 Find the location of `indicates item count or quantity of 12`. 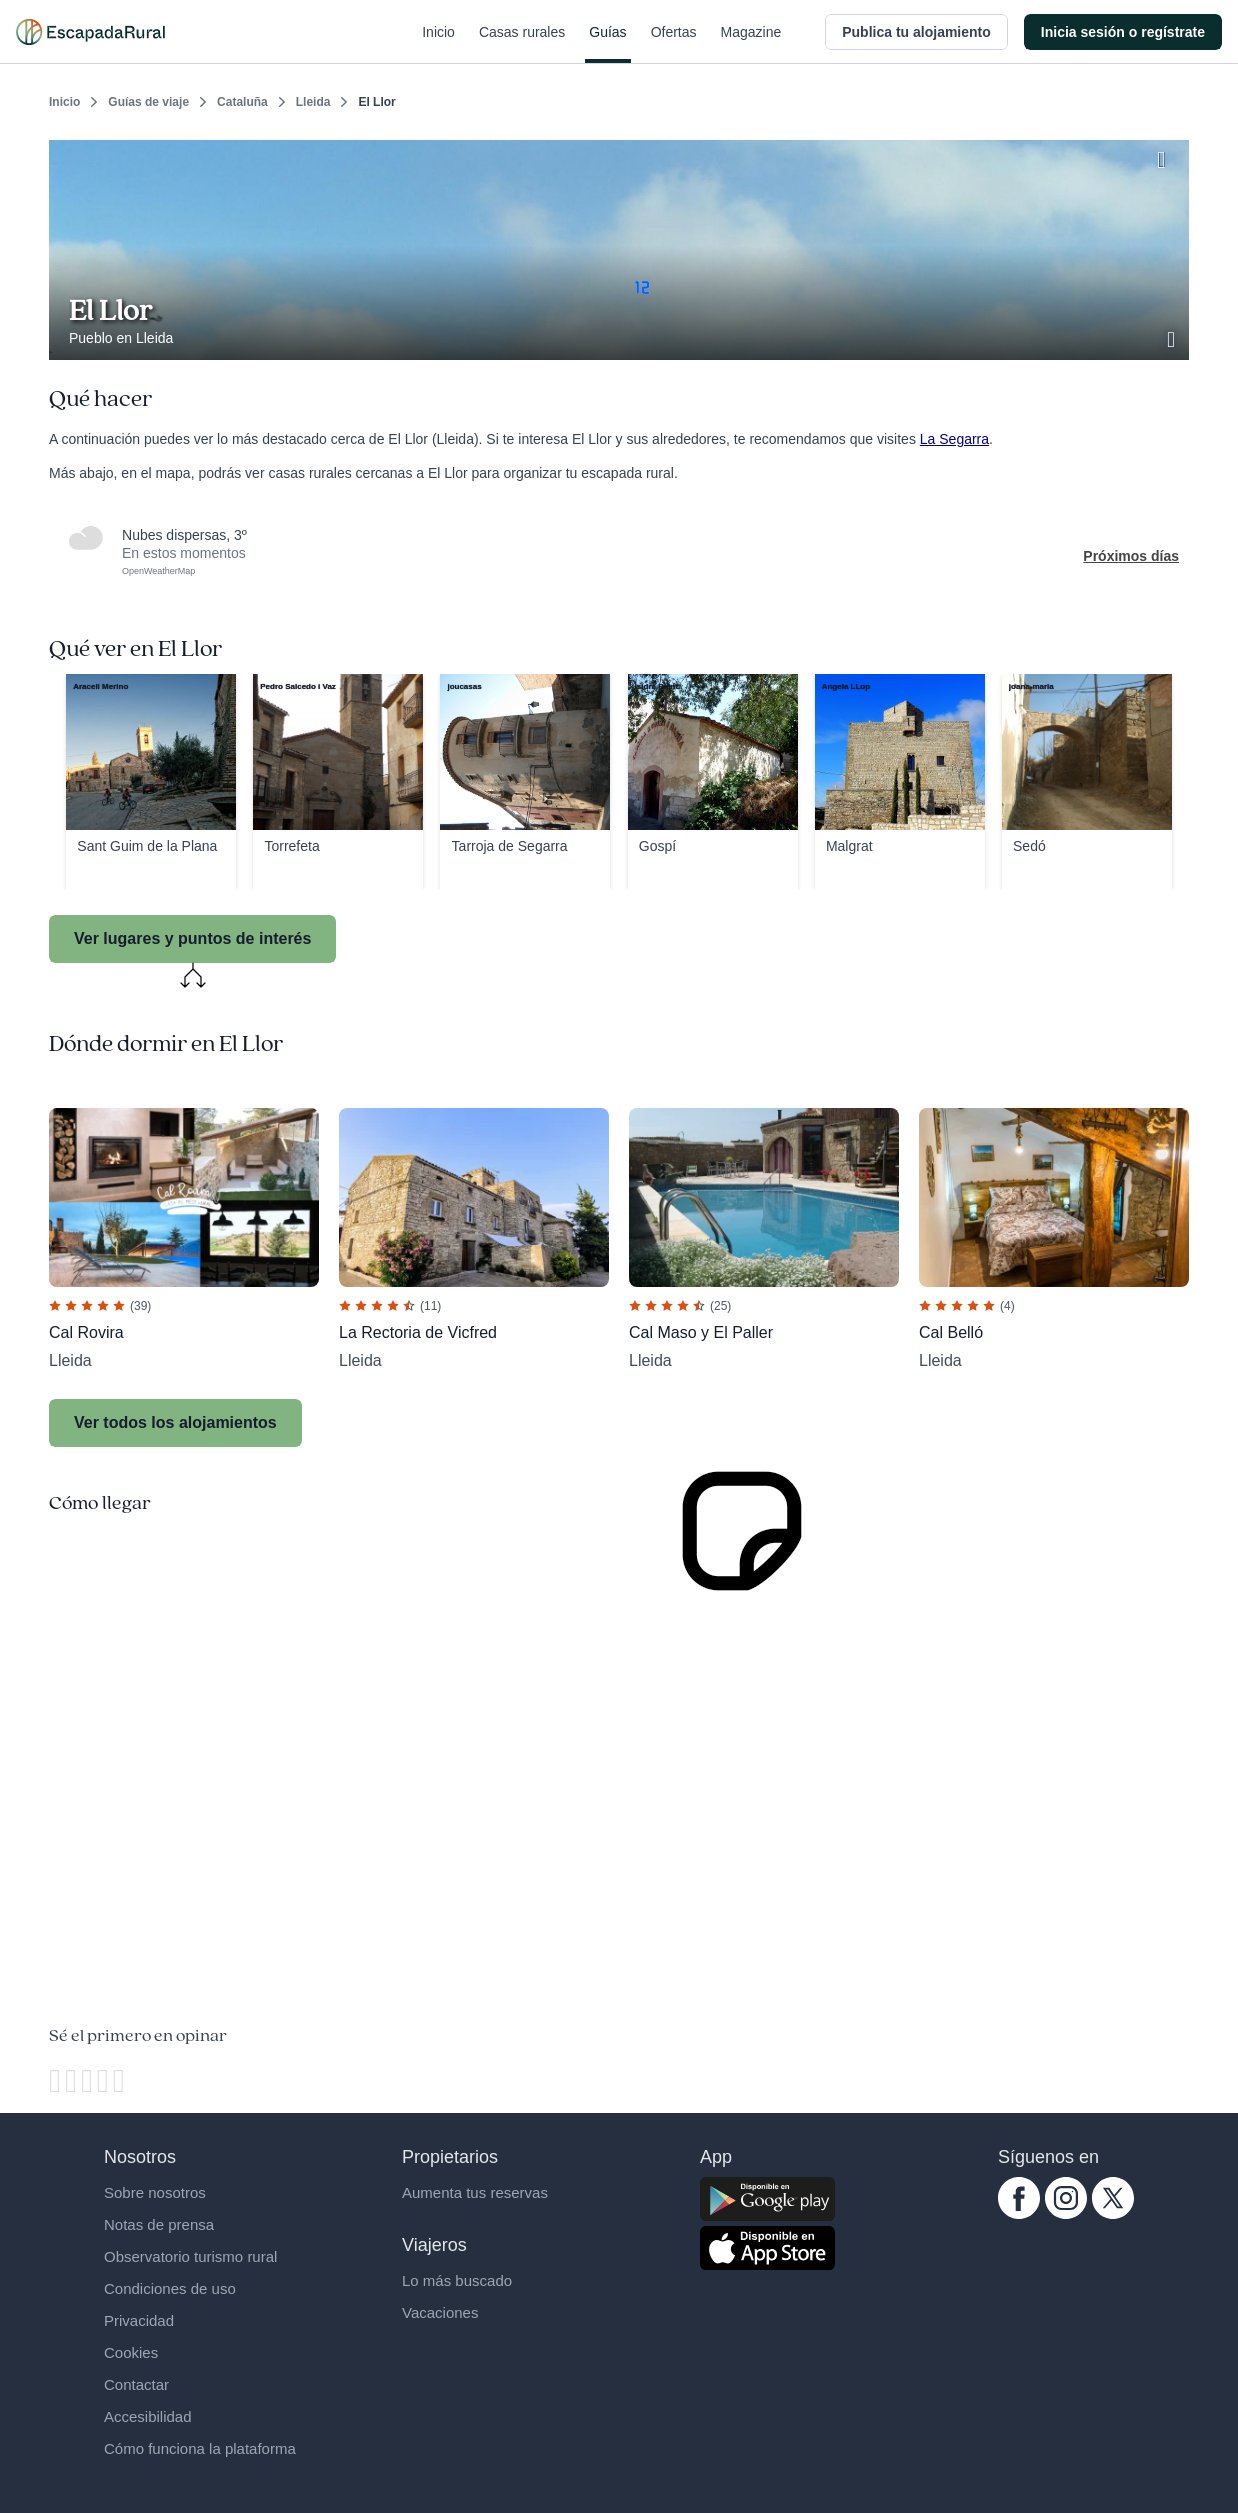

indicates item count or quantity of 12 is located at coordinates (641, 287).